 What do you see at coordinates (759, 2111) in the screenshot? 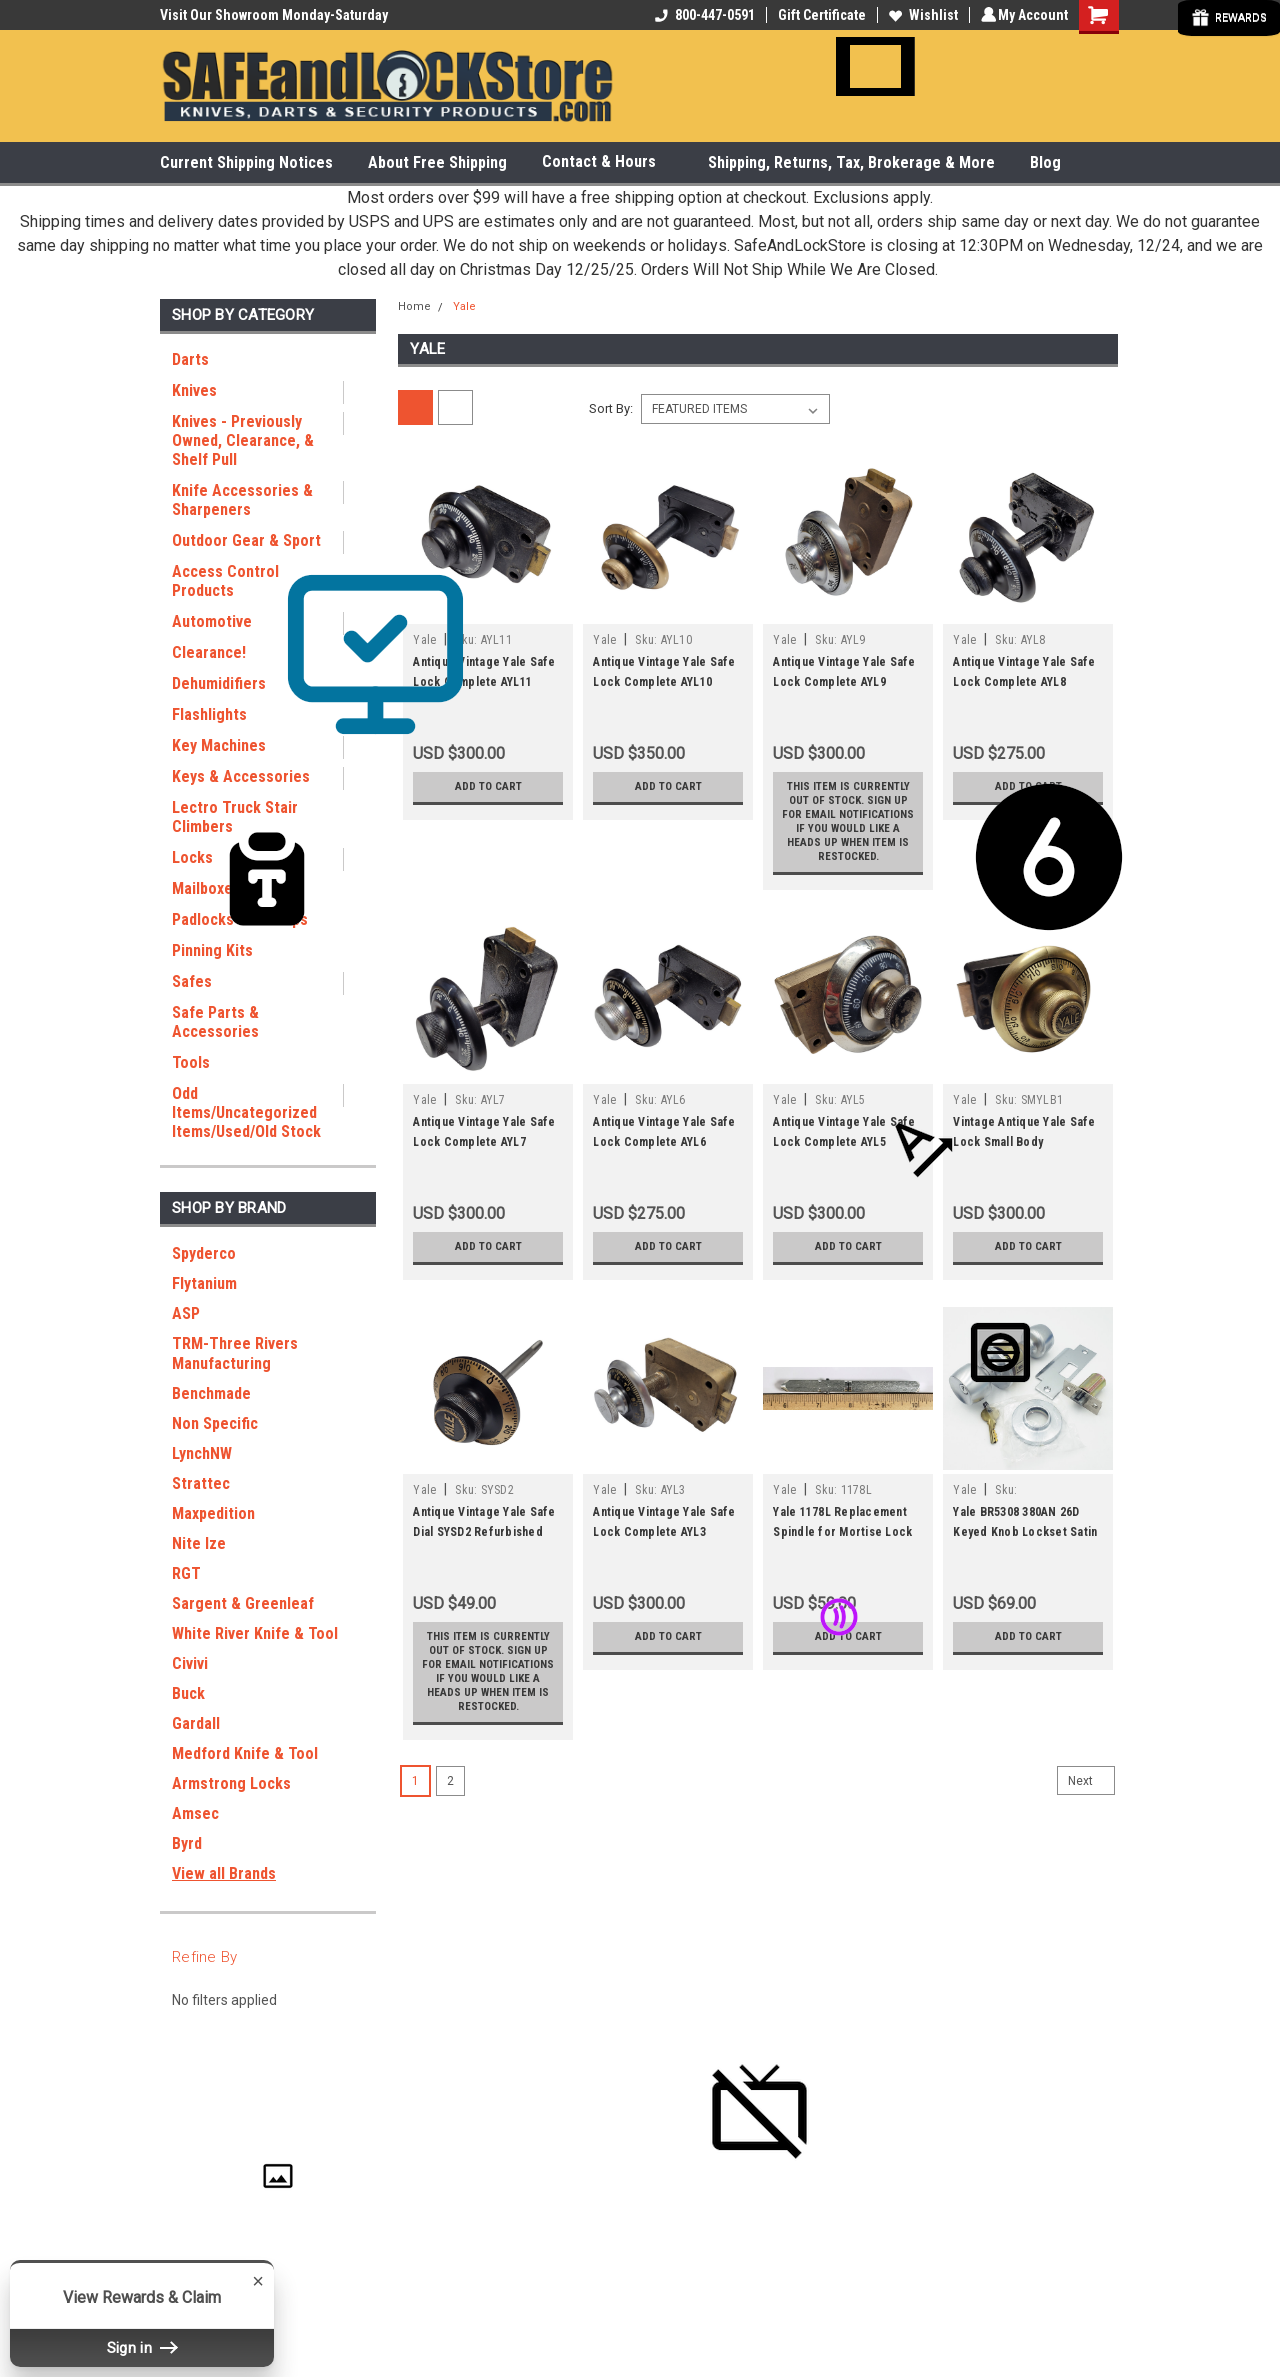
I see `tv or display is currently off or disabled` at bounding box center [759, 2111].